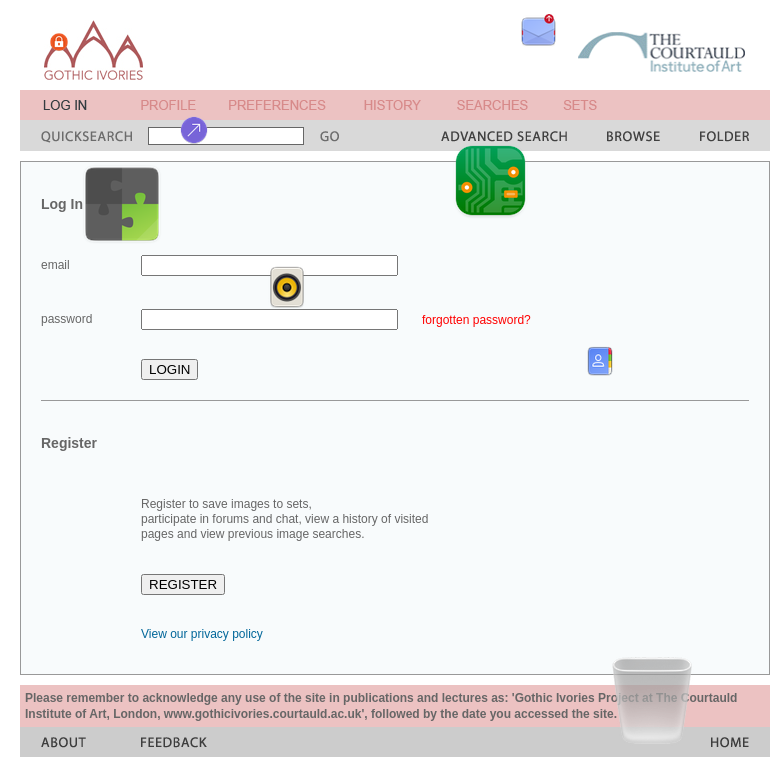  I want to click on open pcbnew PCB design application, so click(490, 180).